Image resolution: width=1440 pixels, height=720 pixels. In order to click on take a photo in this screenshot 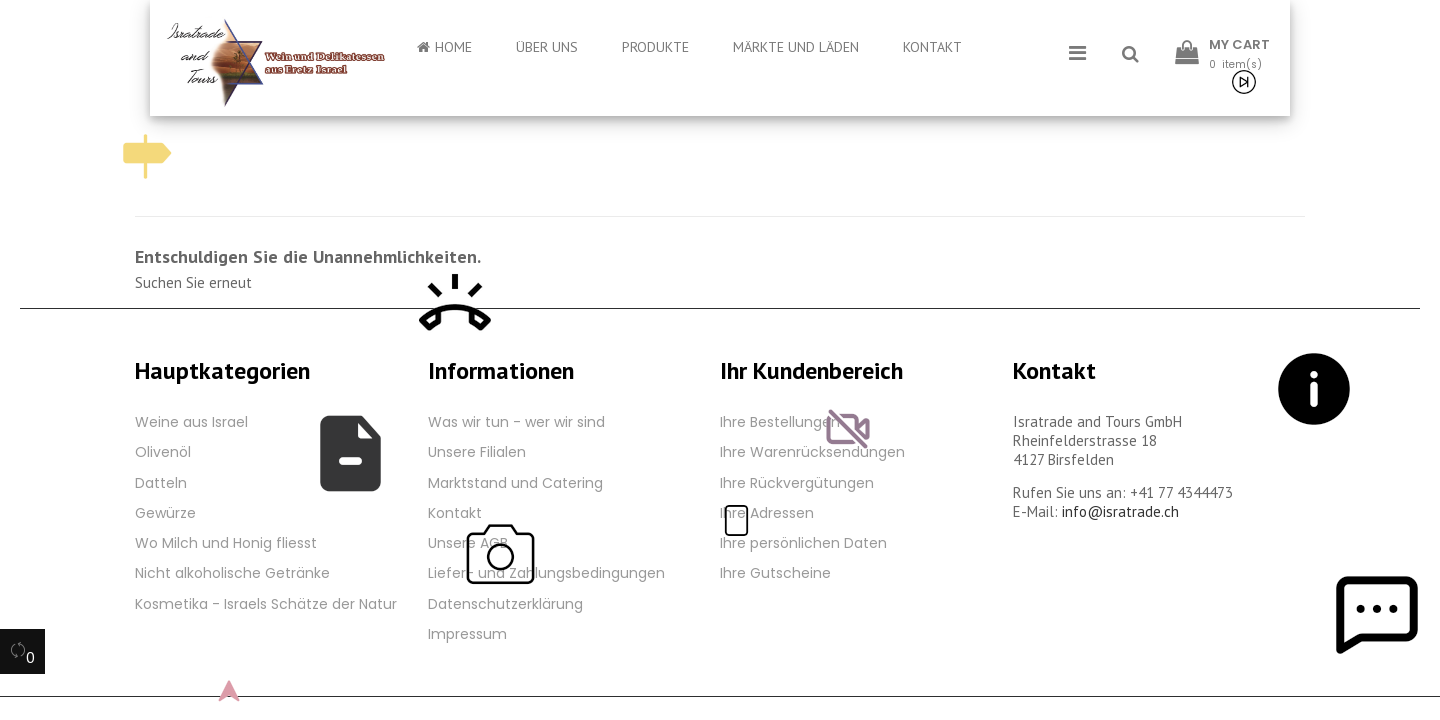, I will do `click(500, 555)`.